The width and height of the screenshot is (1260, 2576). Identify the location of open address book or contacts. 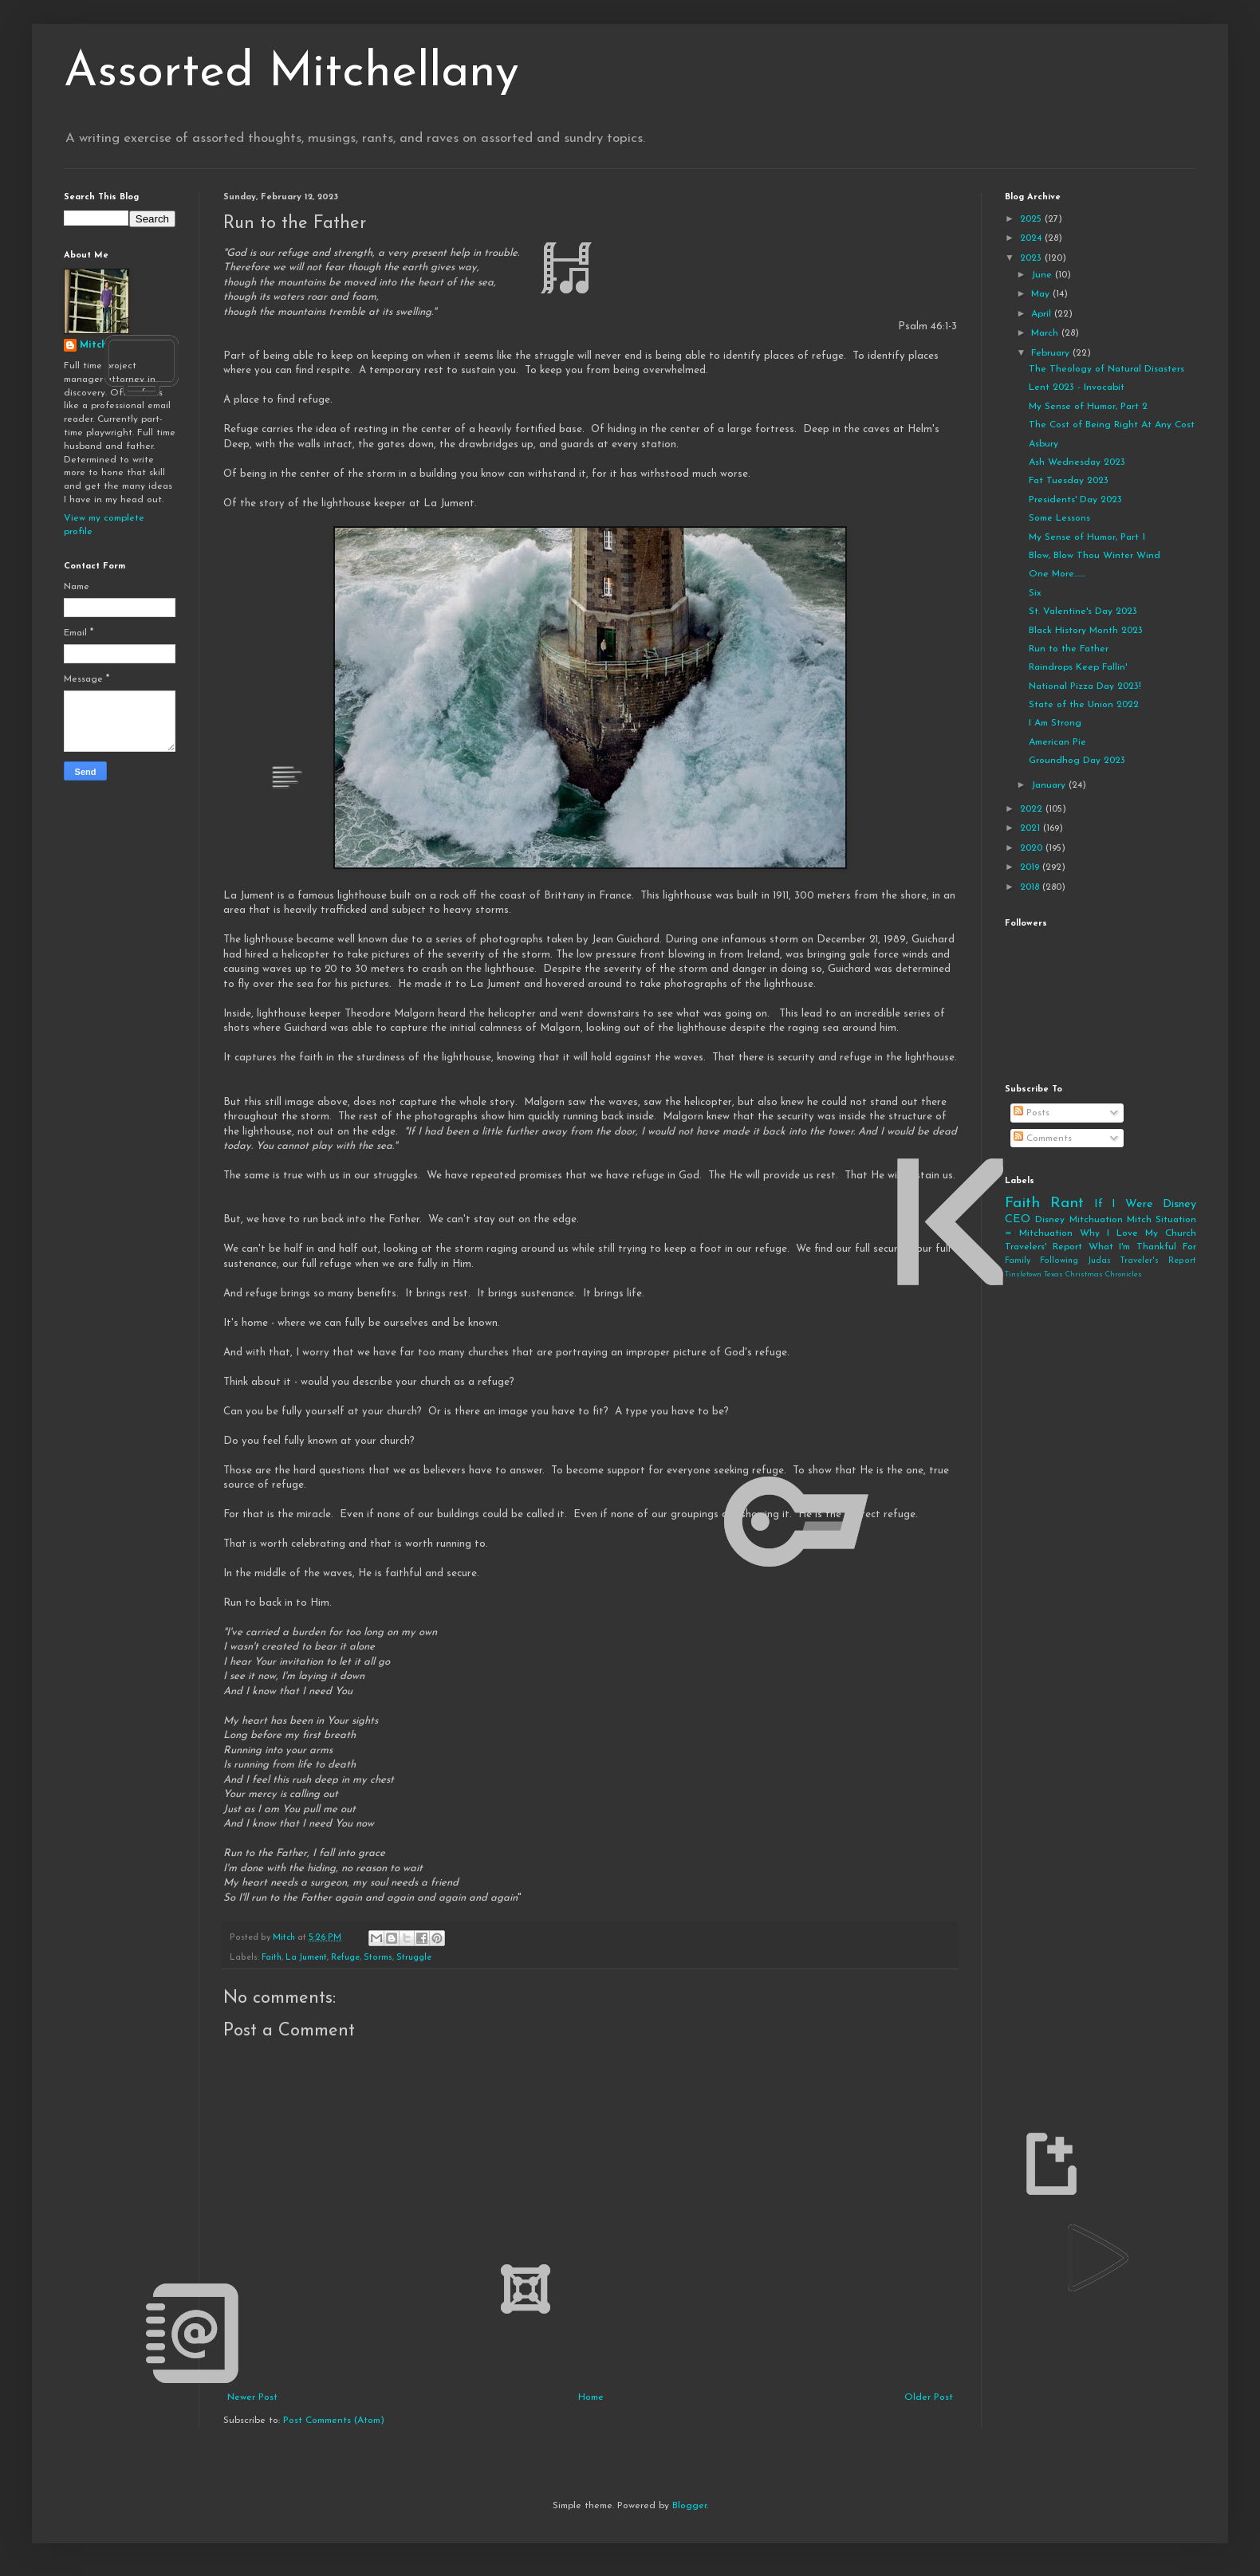
(198, 2330).